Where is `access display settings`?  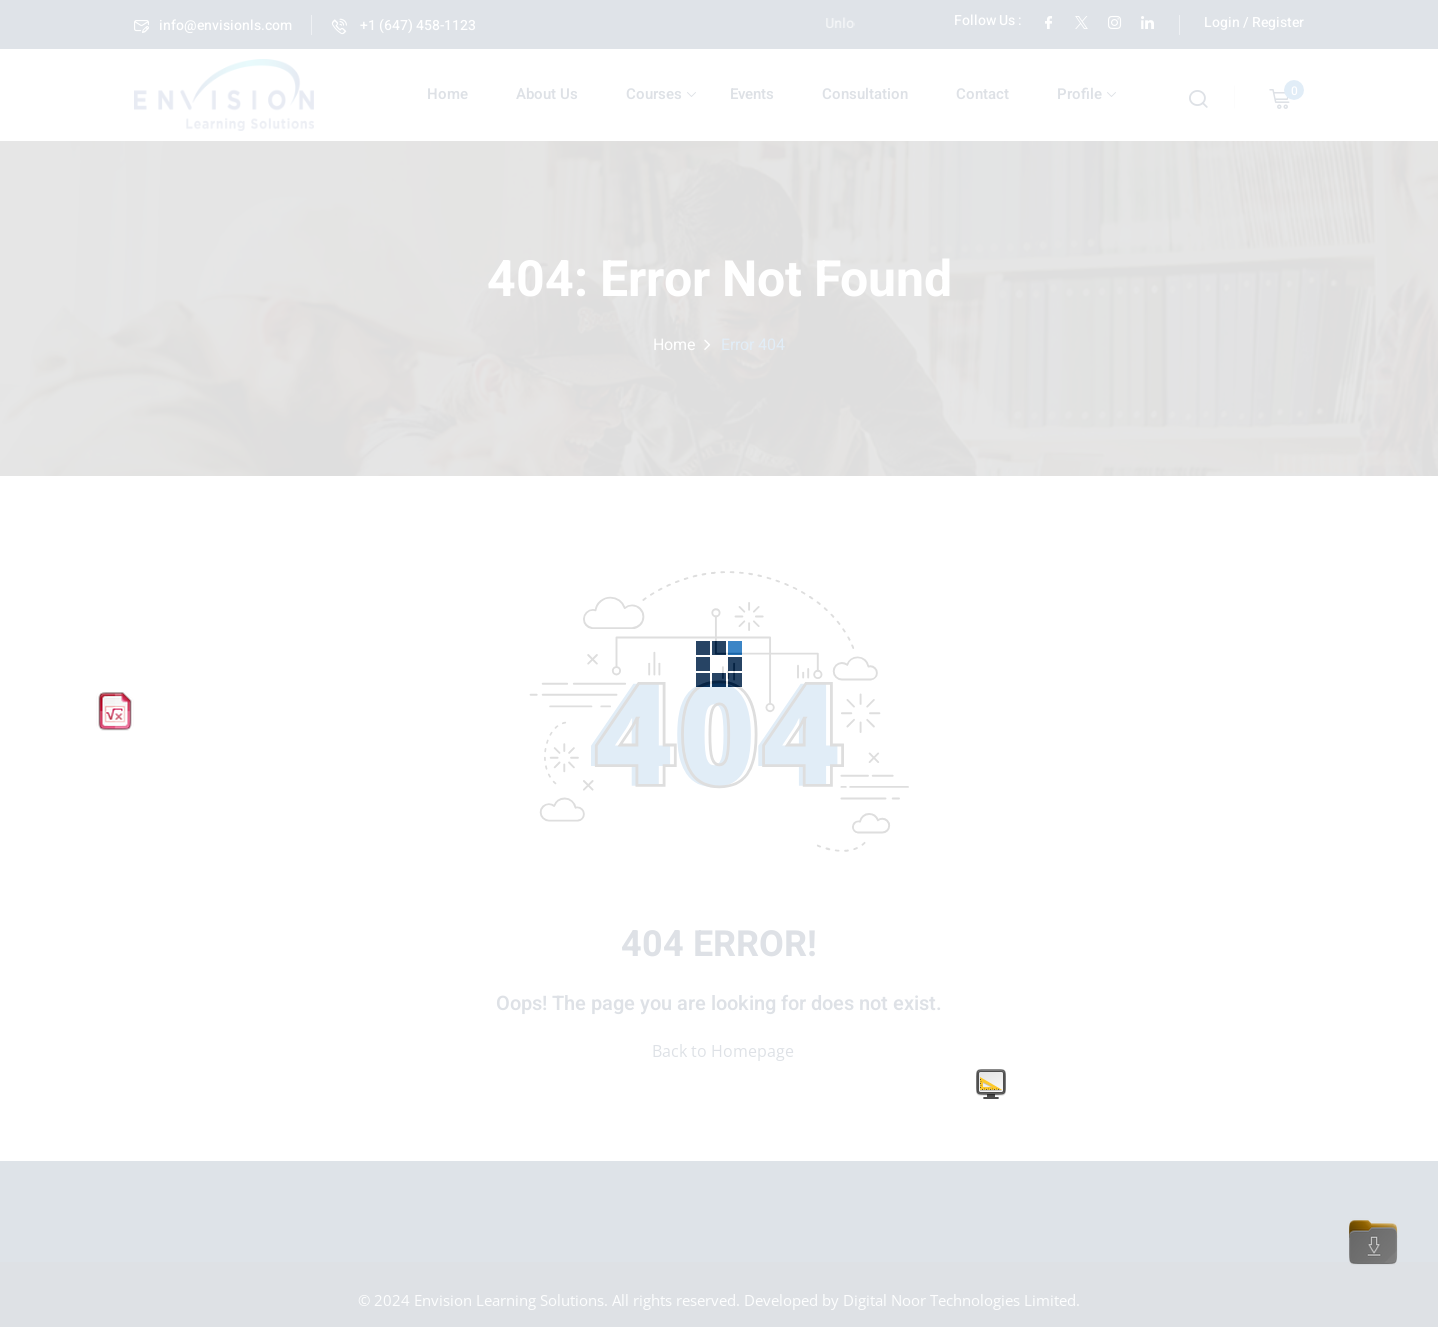 access display settings is located at coordinates (991, 1084).